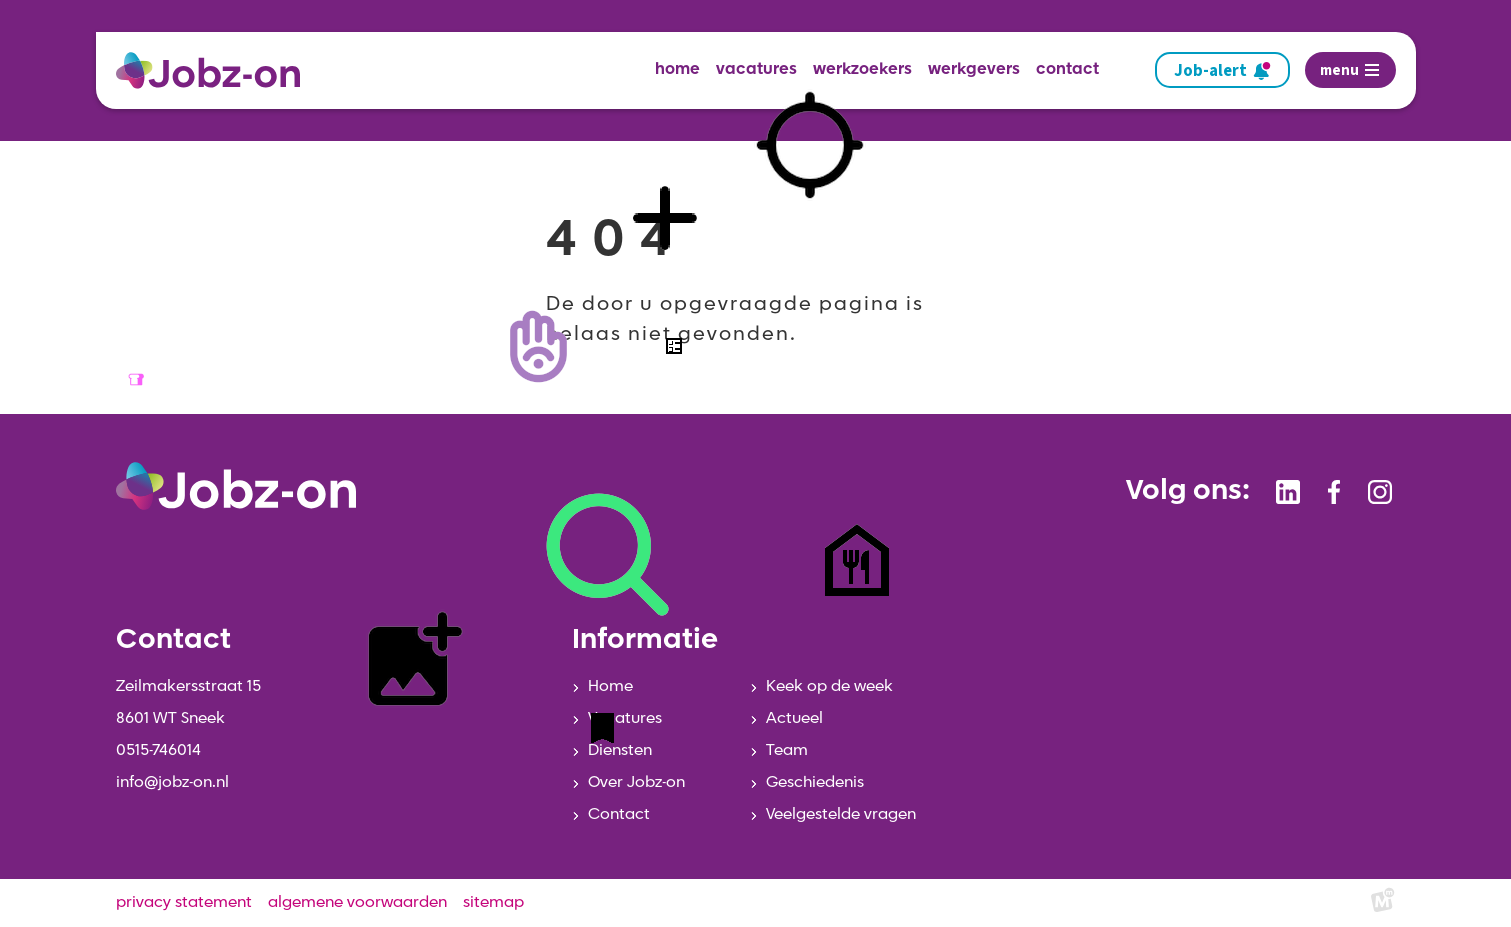 This screenshot has width=1511, height=927. I want to click on view ballot or voting options, so click(674, 346).